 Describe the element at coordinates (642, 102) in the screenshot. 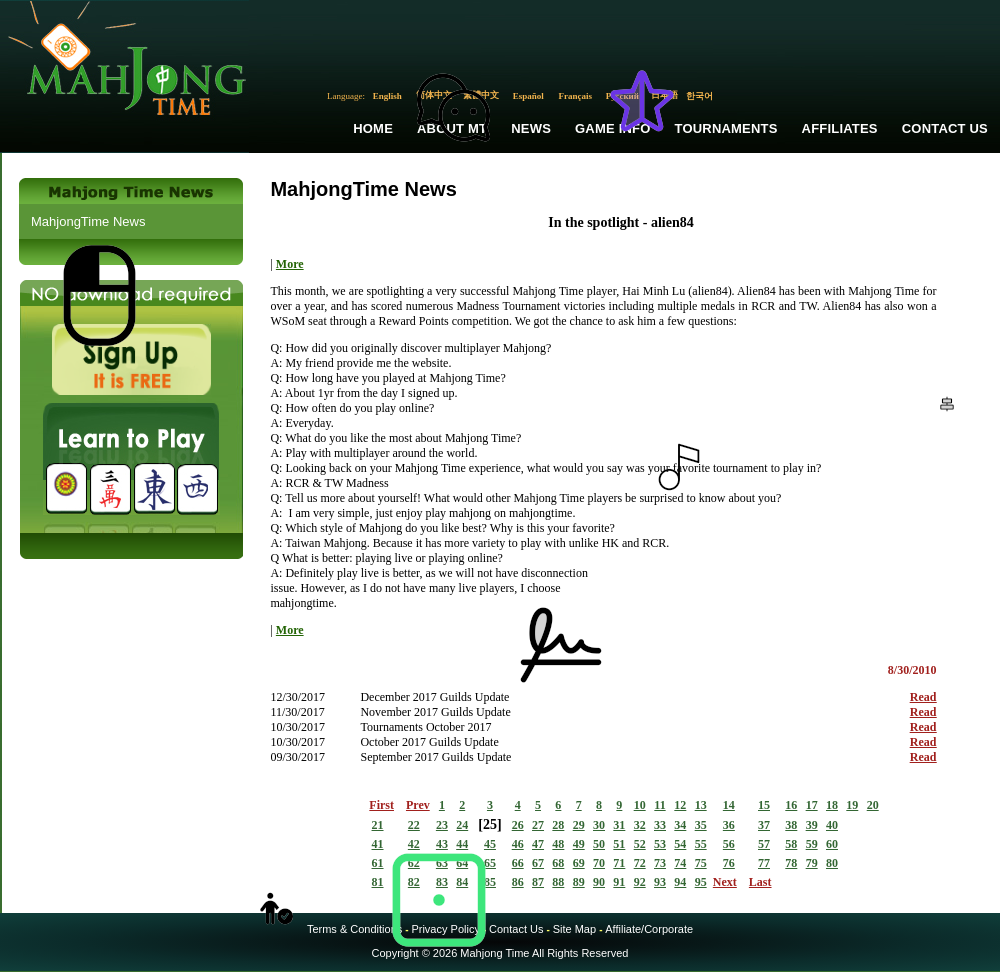

I see `indicates a partial or half-star rating` at that location.